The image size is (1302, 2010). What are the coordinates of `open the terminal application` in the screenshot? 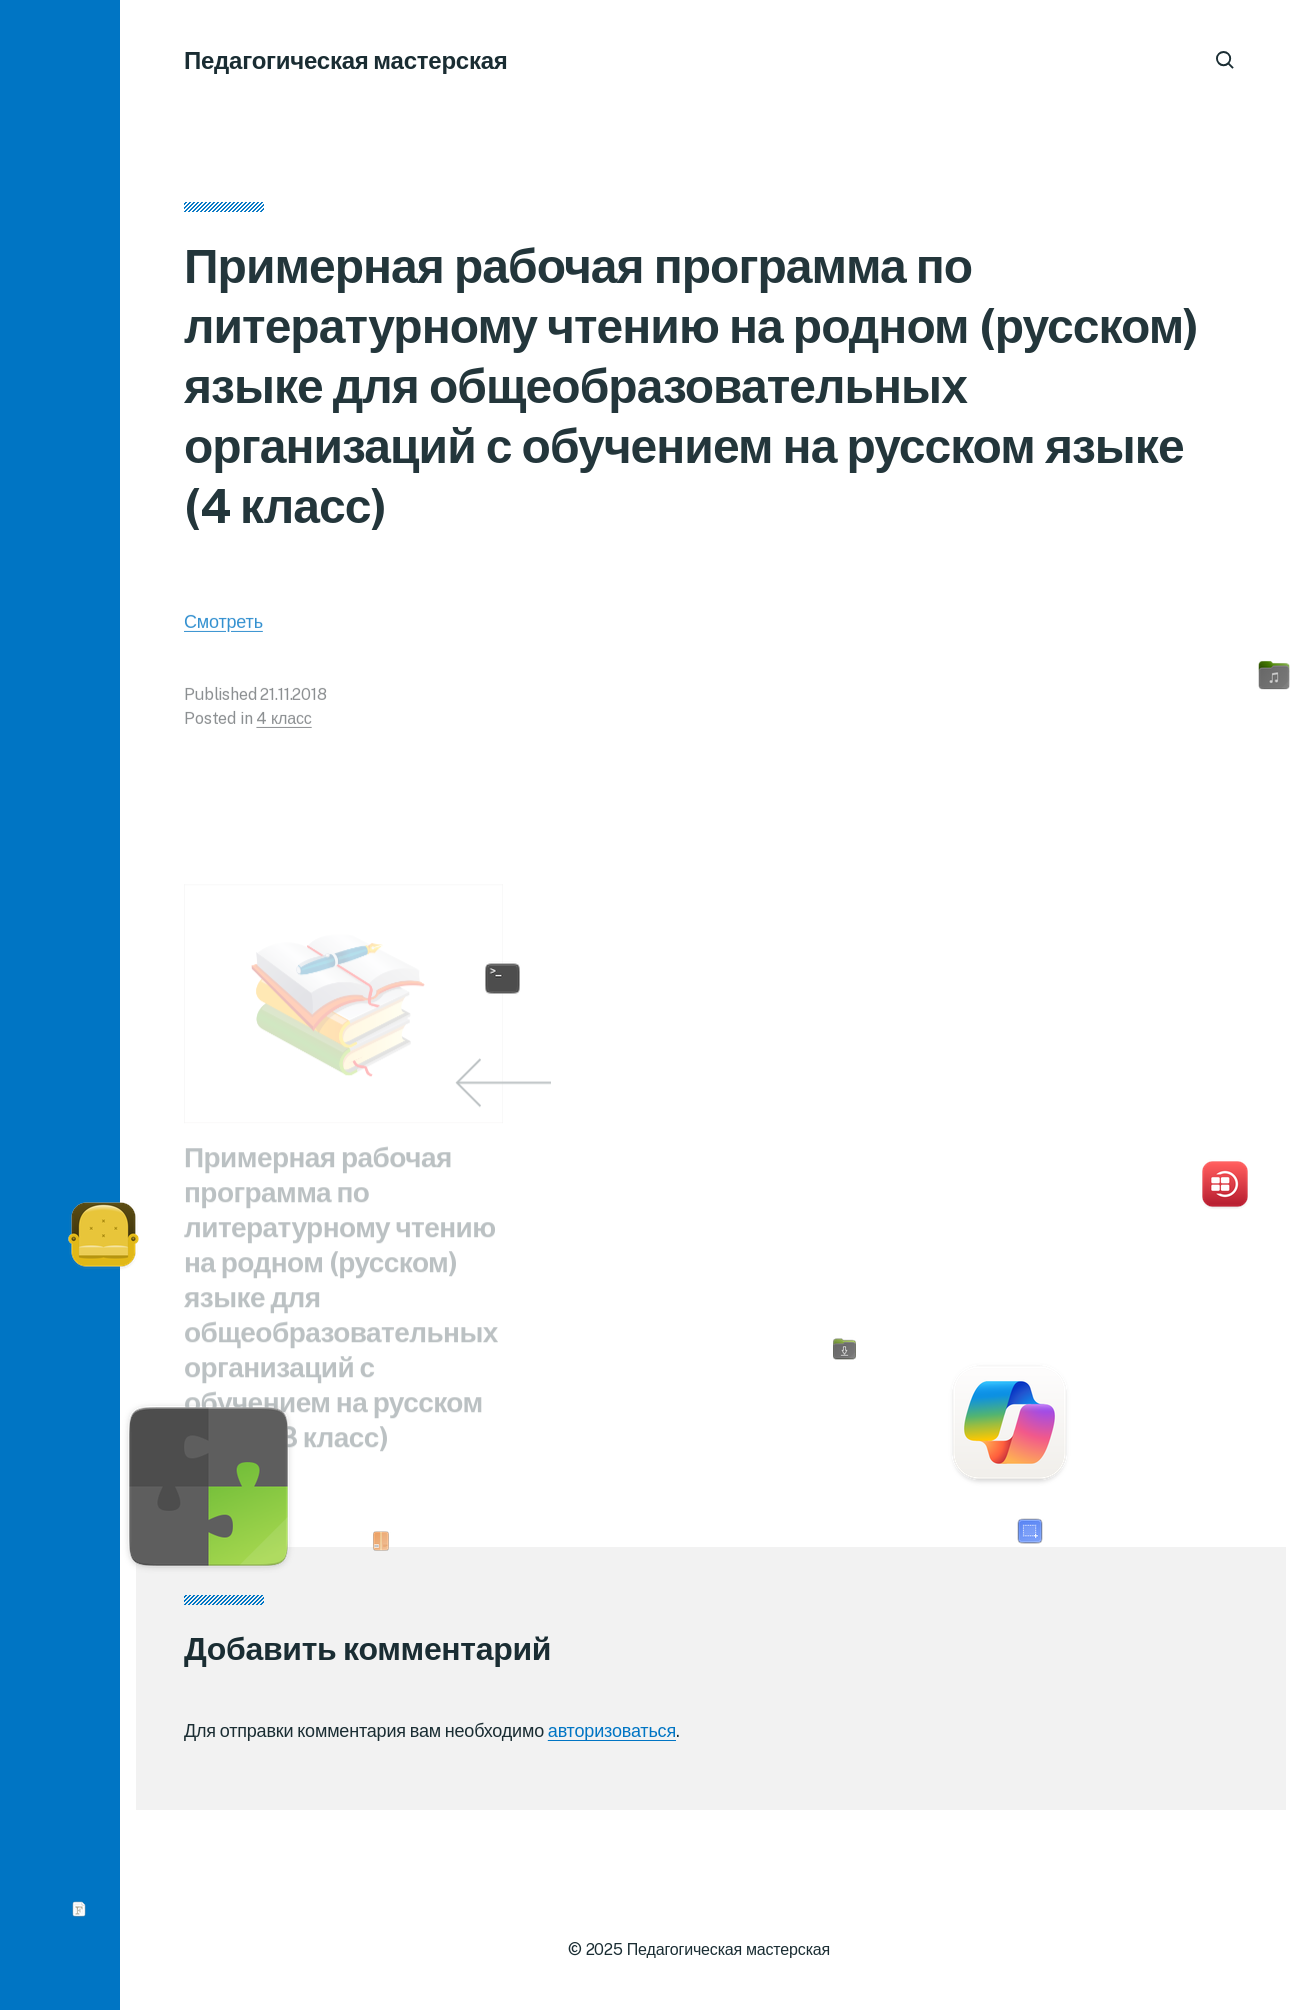 It's located at (502, 978).